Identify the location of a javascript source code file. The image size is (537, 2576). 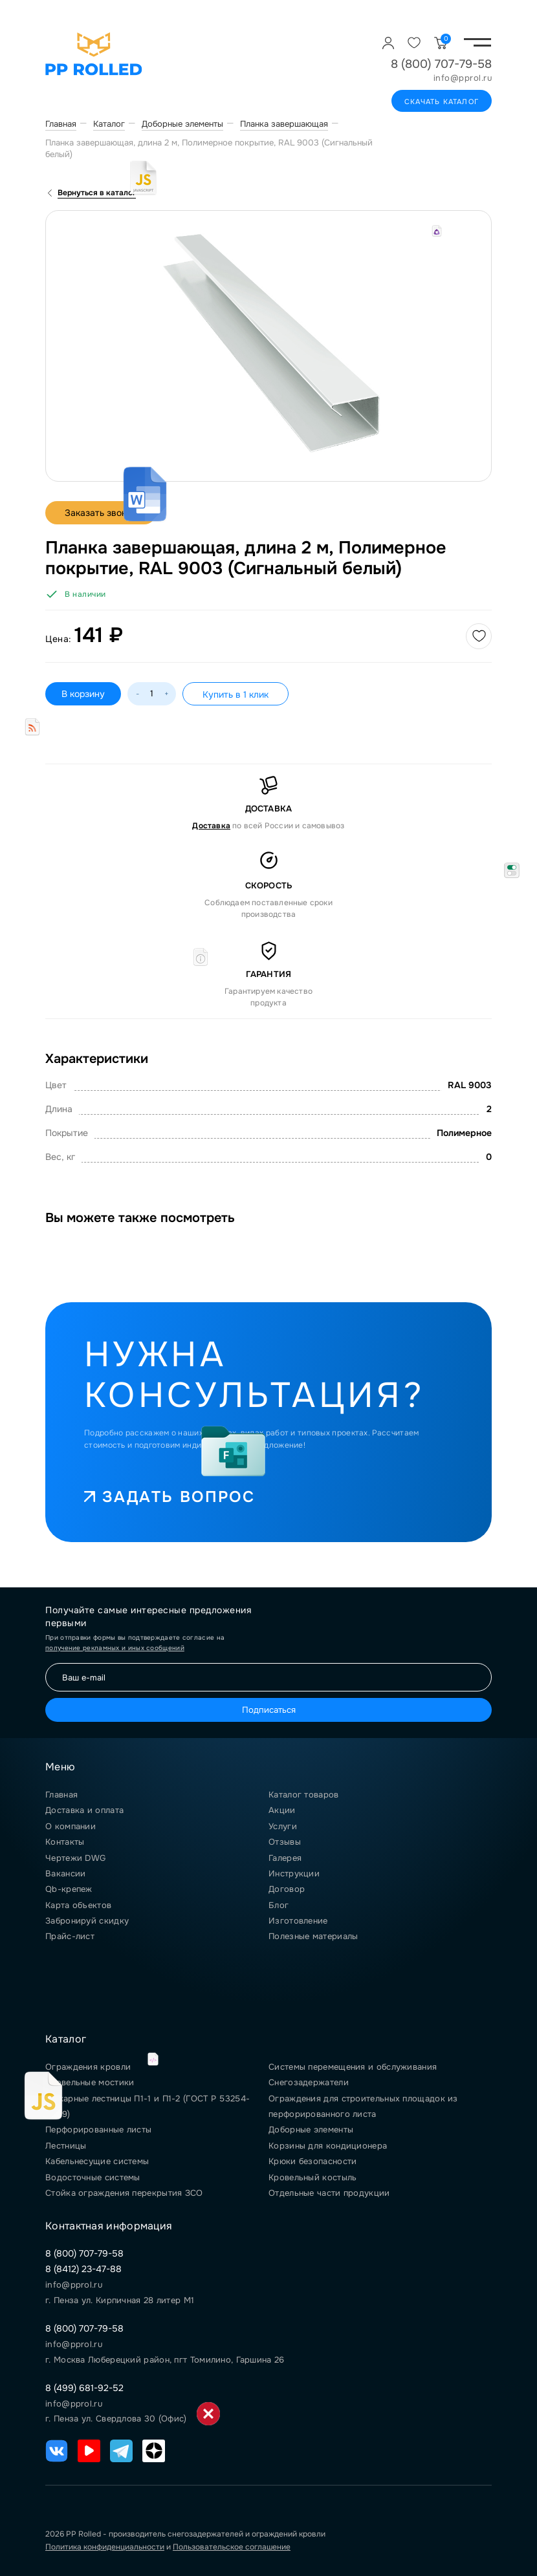
(143, 178).